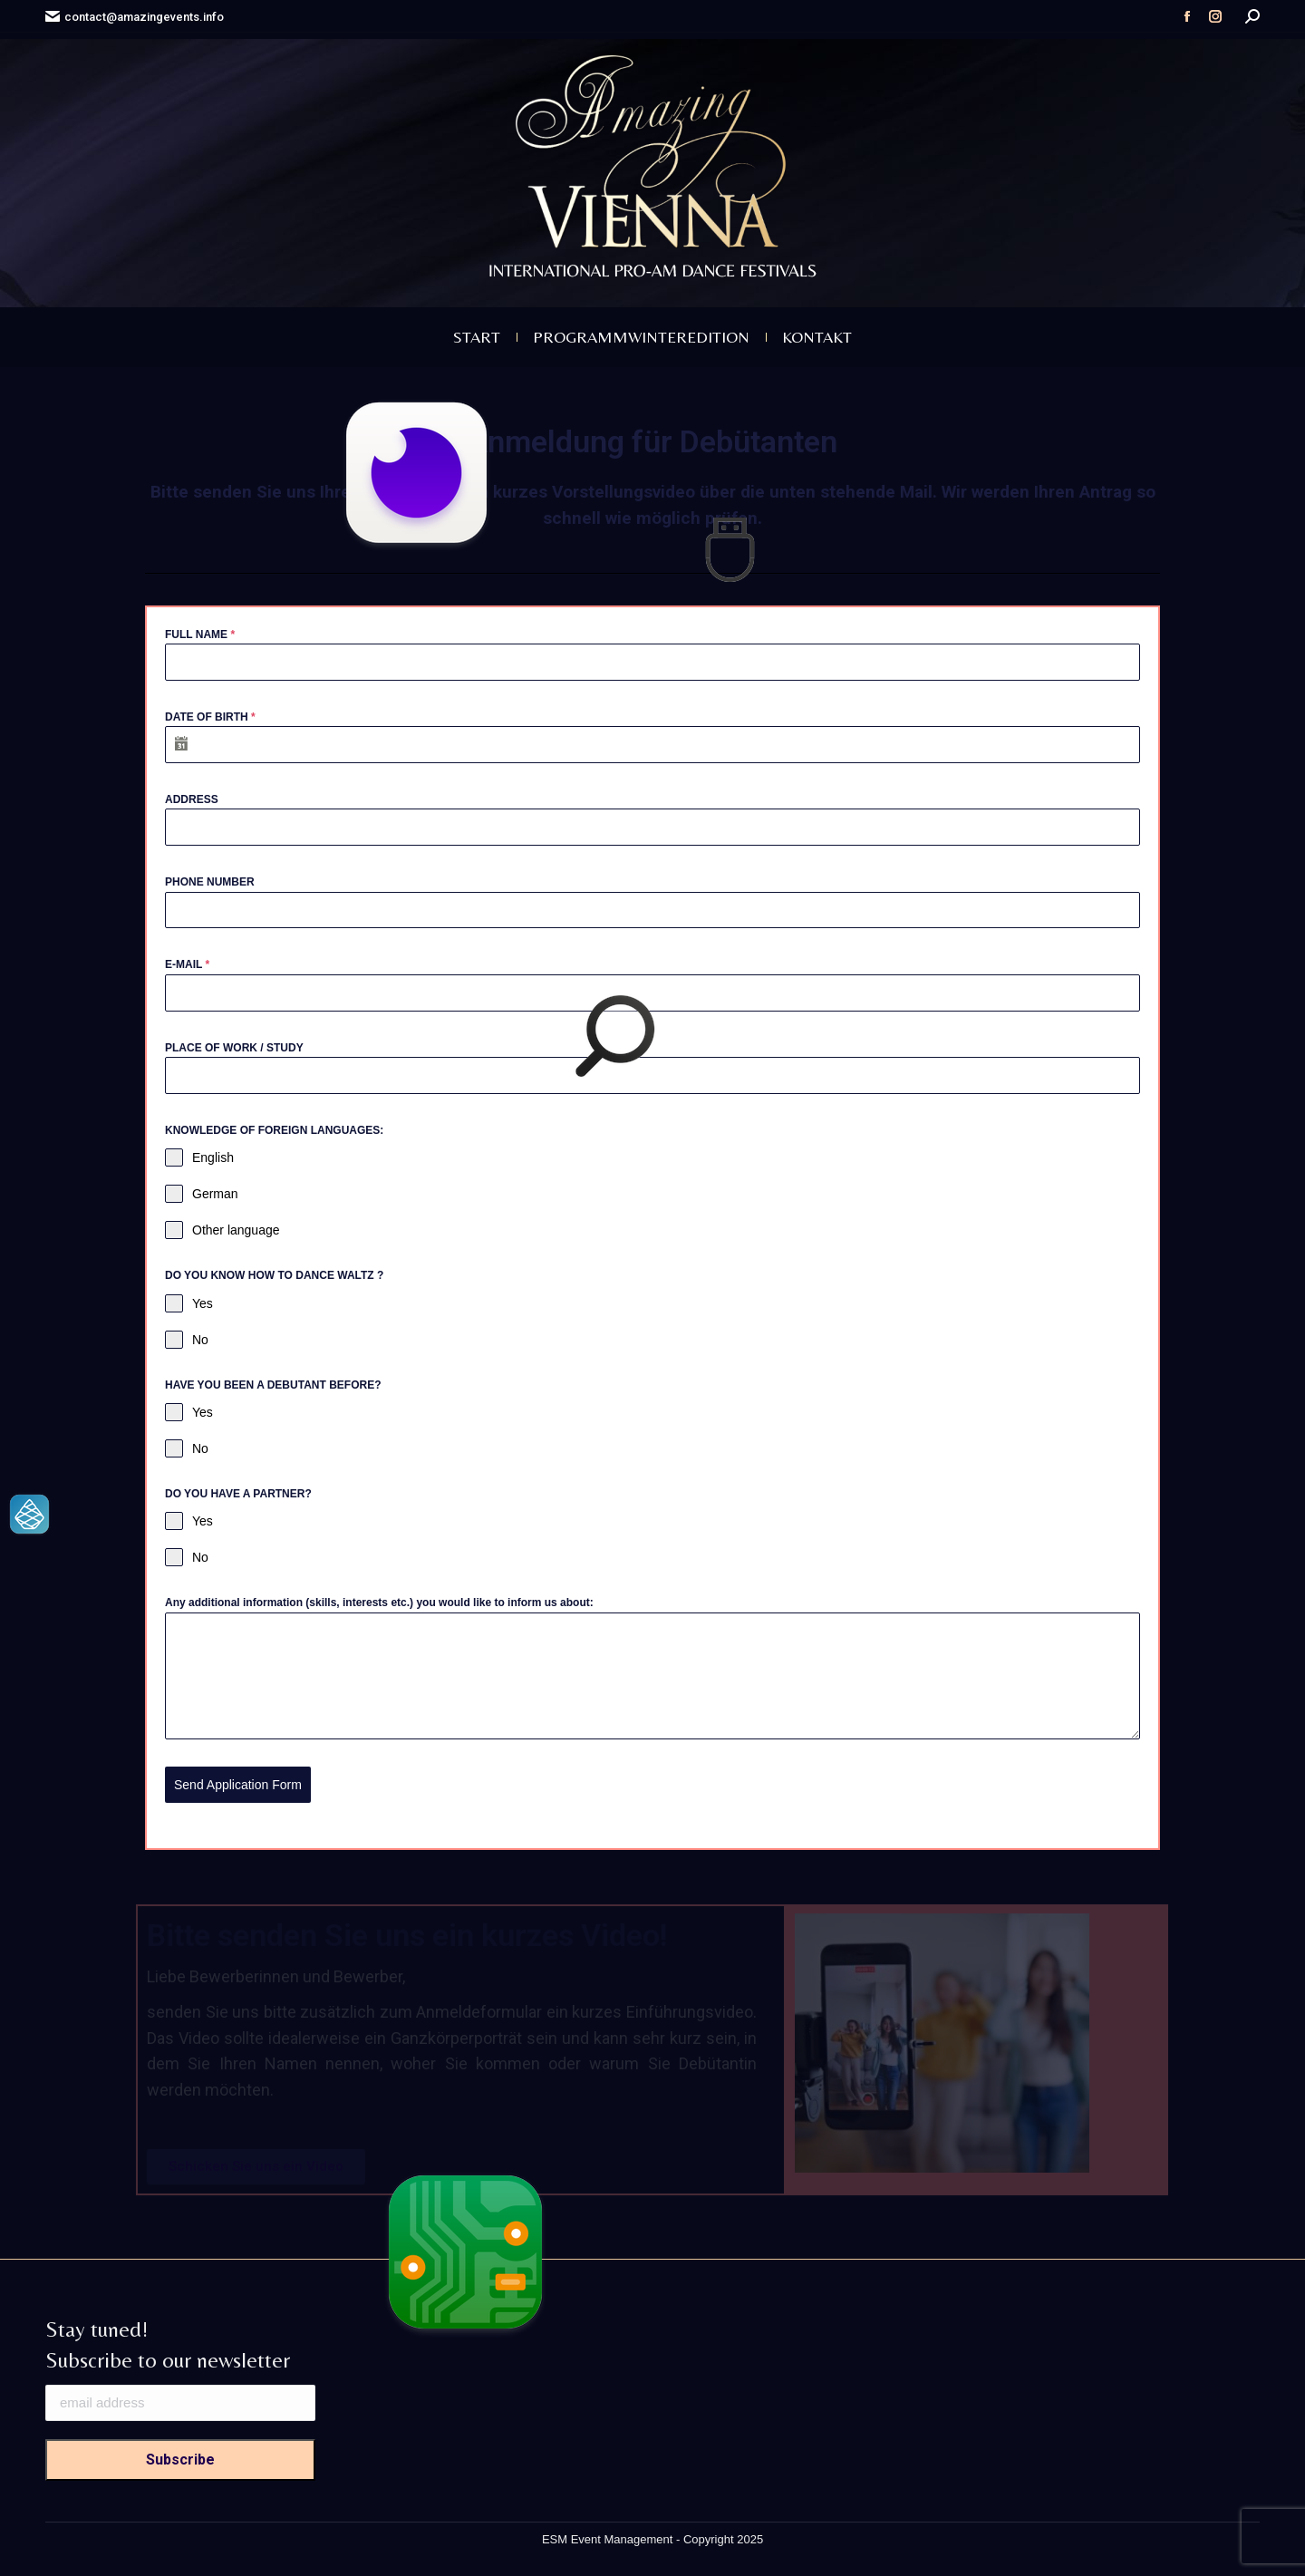 This screenshot has height=2576, width=1305. Describe the element at coordinates (465, 2252) in the screenshot. I see `open pcbnew PCB design application` at that location.